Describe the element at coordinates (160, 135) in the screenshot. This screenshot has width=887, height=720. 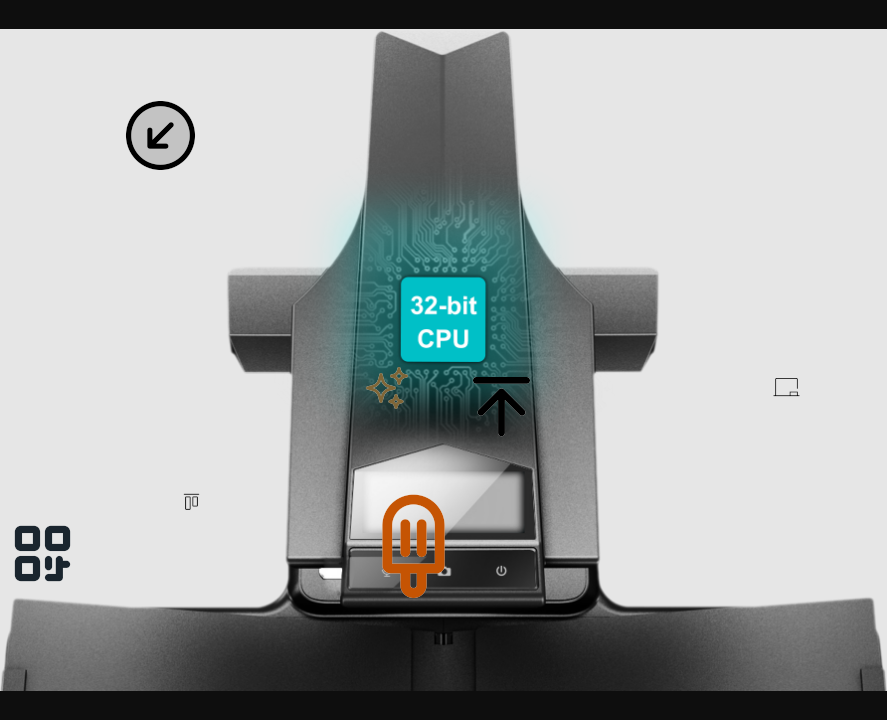
I see `navigate to the previous or lower-left section` at that location.